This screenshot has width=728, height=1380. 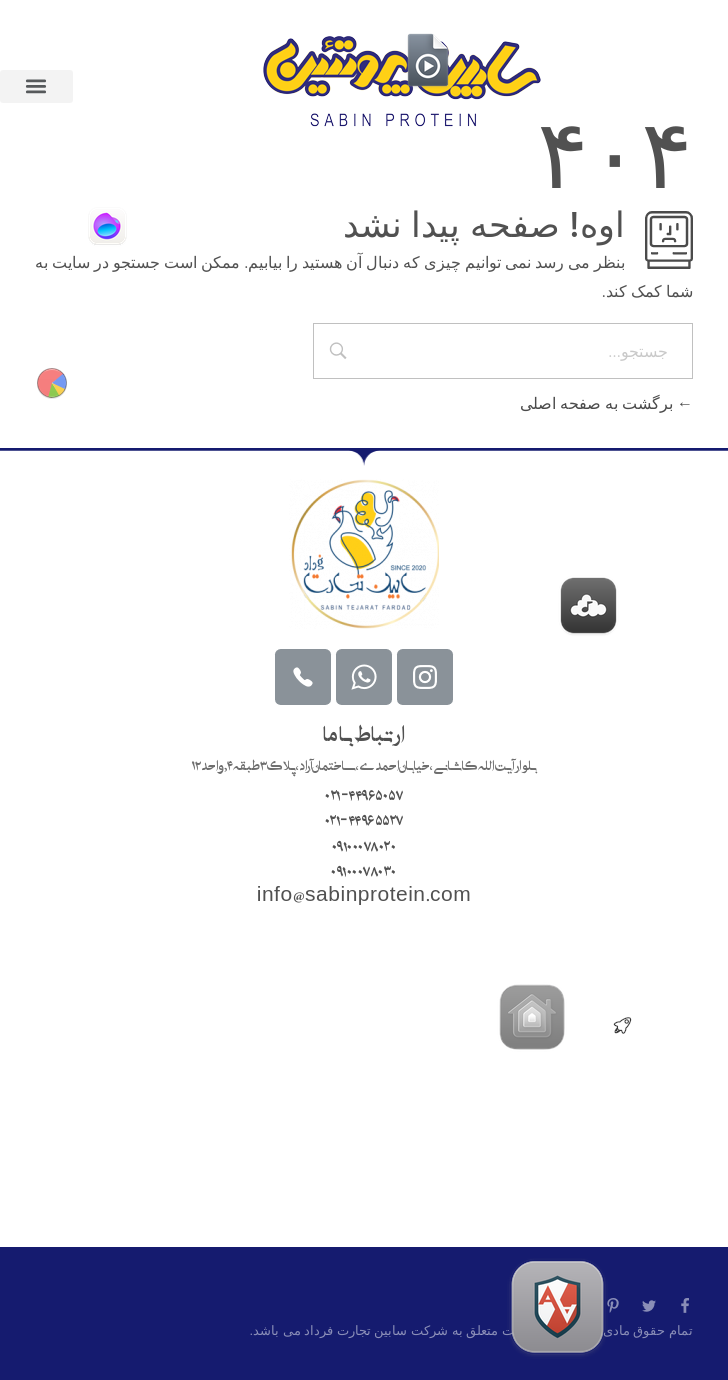 I want to click on a kdenlive title clip file, so click(x=428, y=61).